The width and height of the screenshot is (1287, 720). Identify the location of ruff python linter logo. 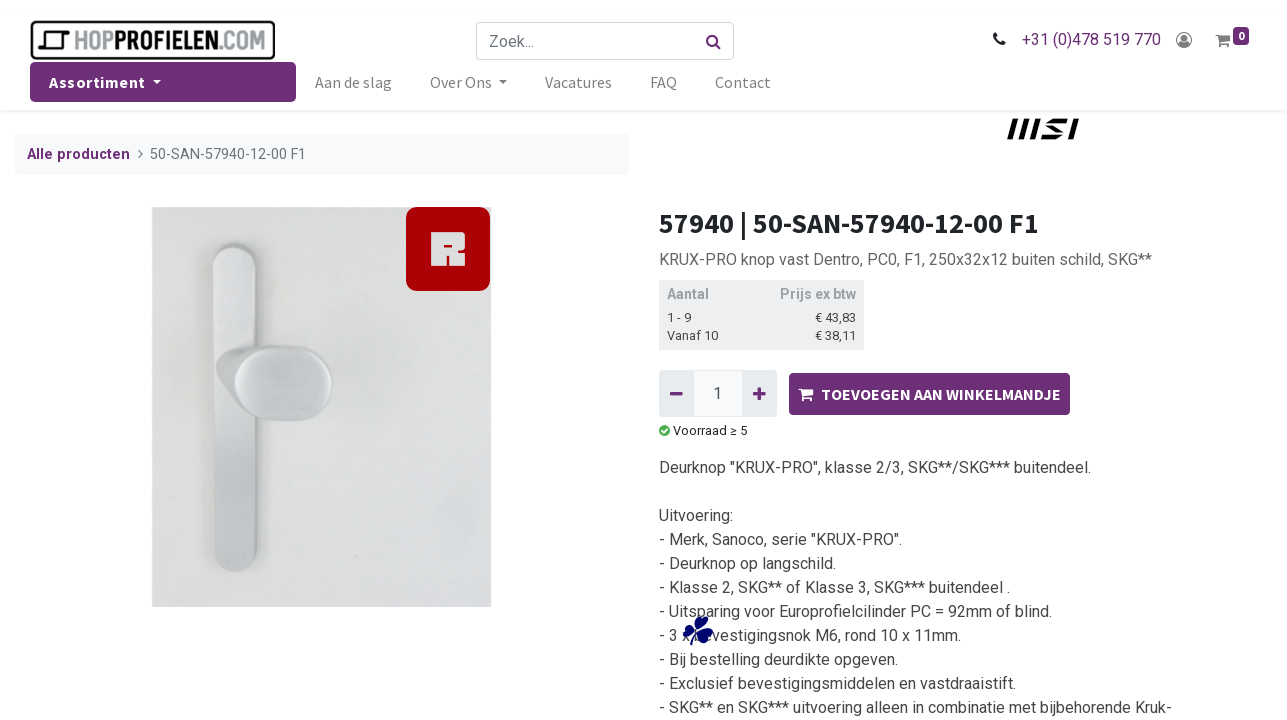
(448, 249).